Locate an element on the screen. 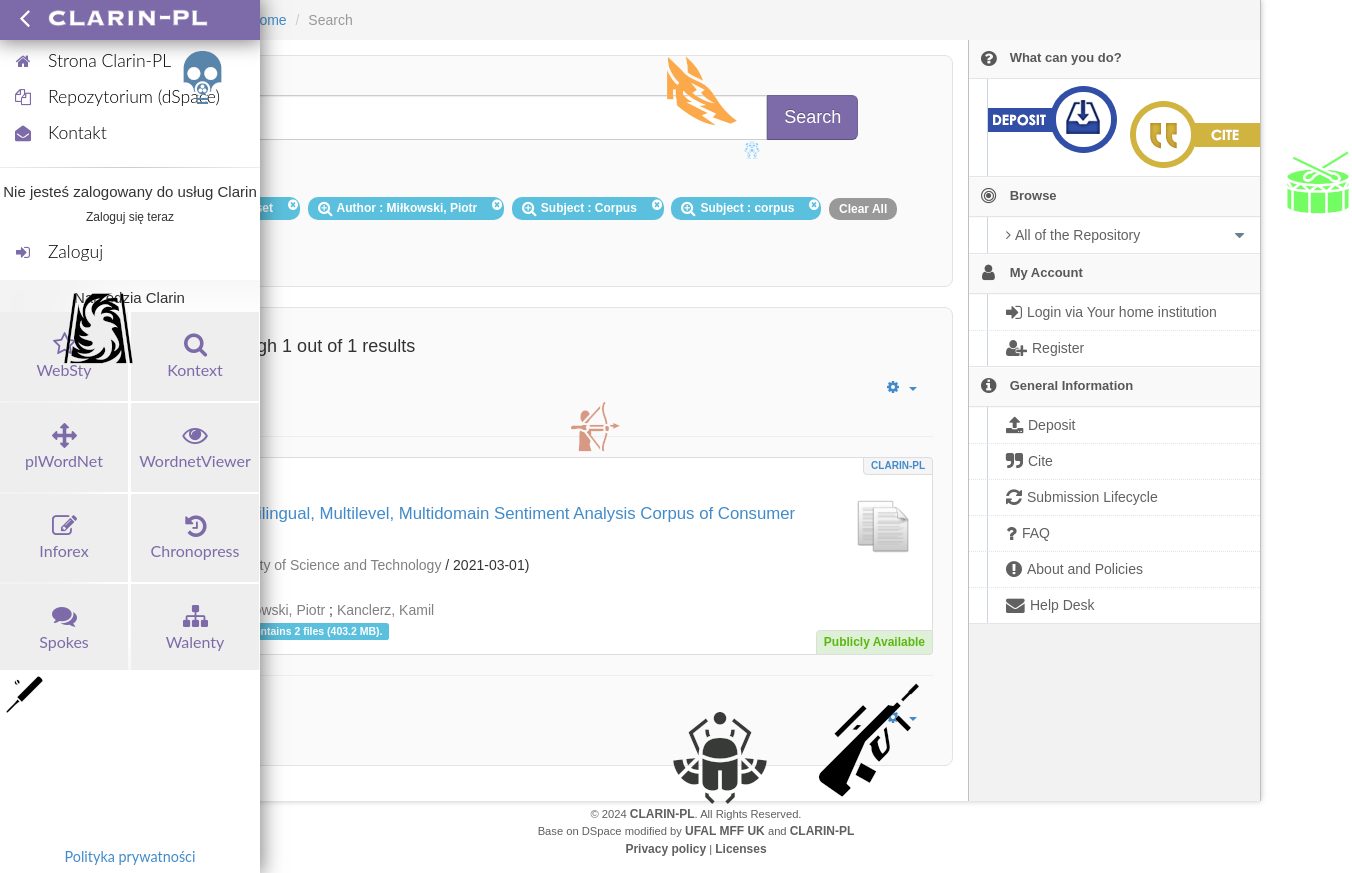 Image resolution: width=1352 pixels, height=873 pixels. indicates a flying insect enemy or creature type is located at coordinates (720, 758).